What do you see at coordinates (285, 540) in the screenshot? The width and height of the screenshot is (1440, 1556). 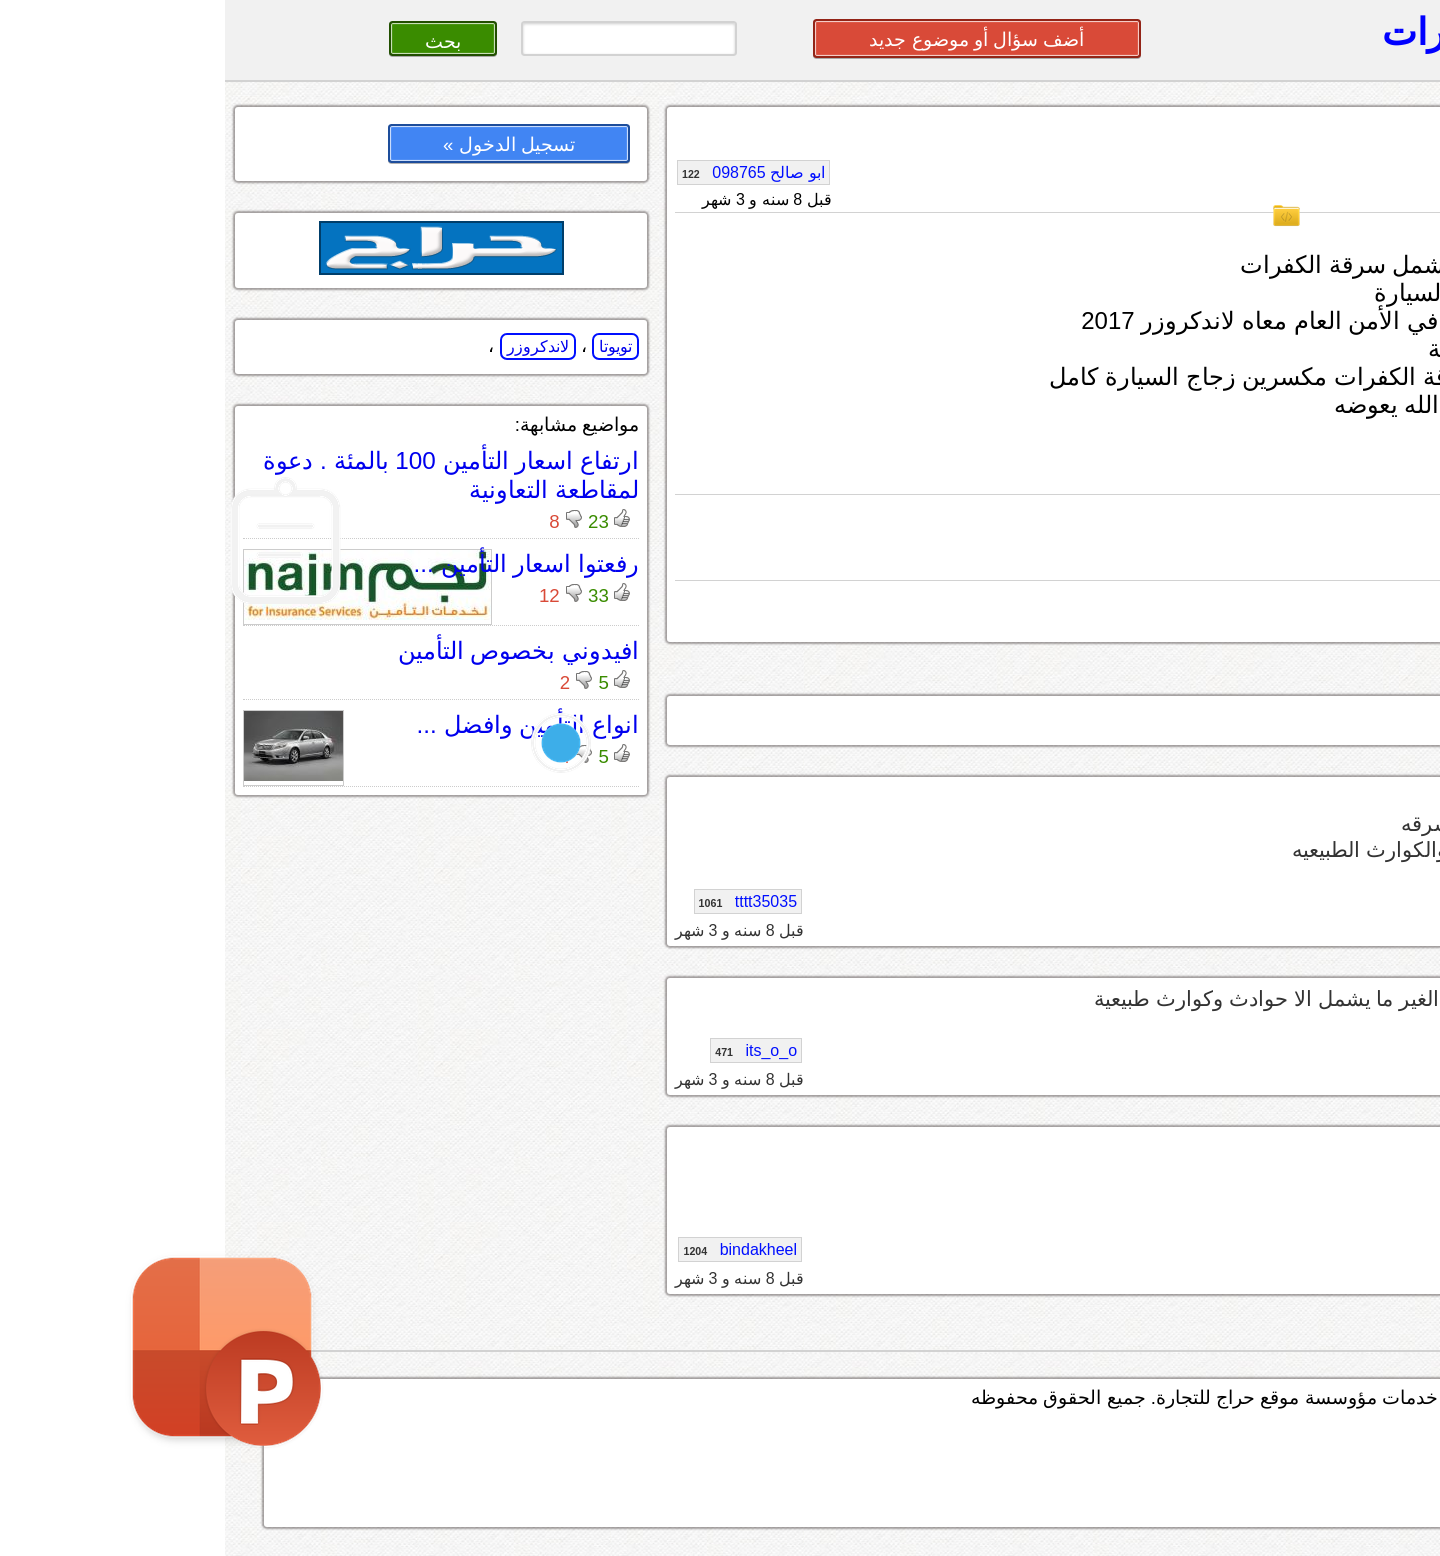 I see `access clipboard history` at bounding box center [285, 540].